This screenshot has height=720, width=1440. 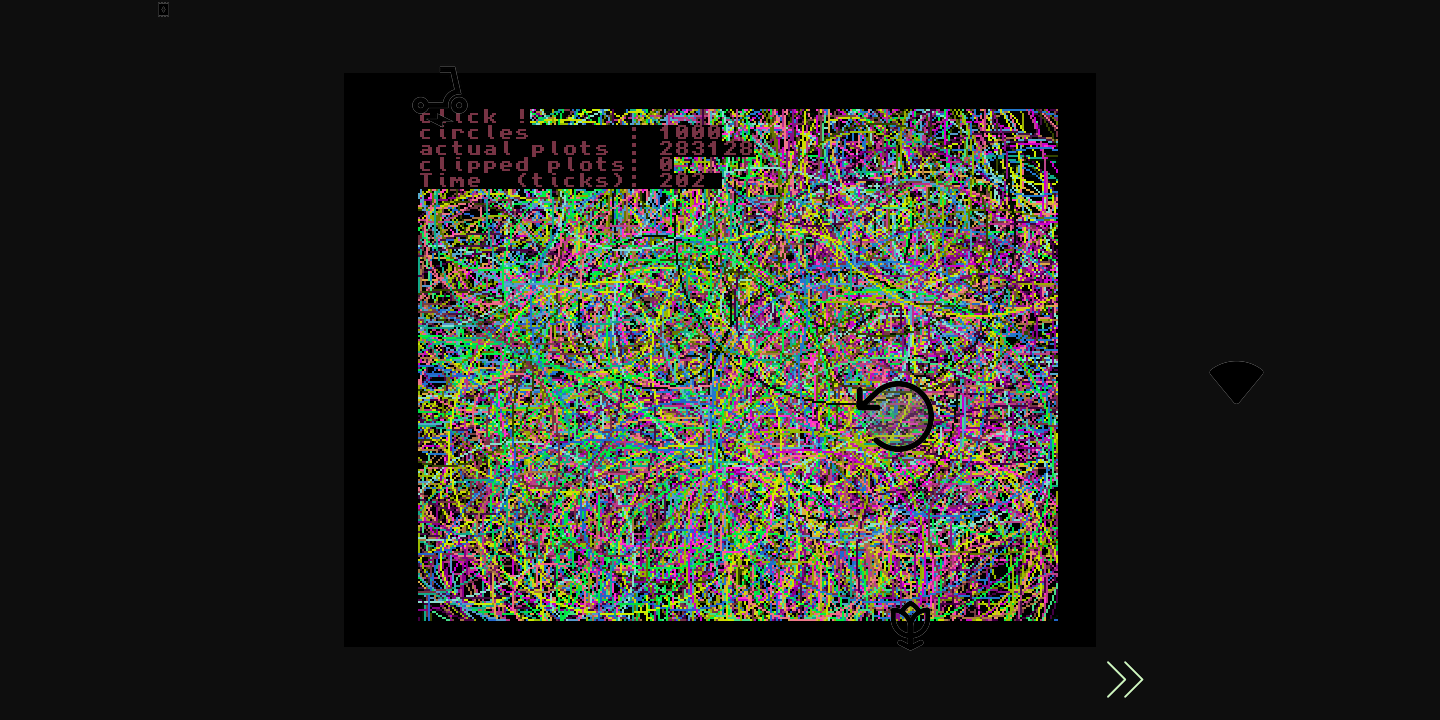 I want to click on skip forward or advance to next item, so click(x=1123, y=679).